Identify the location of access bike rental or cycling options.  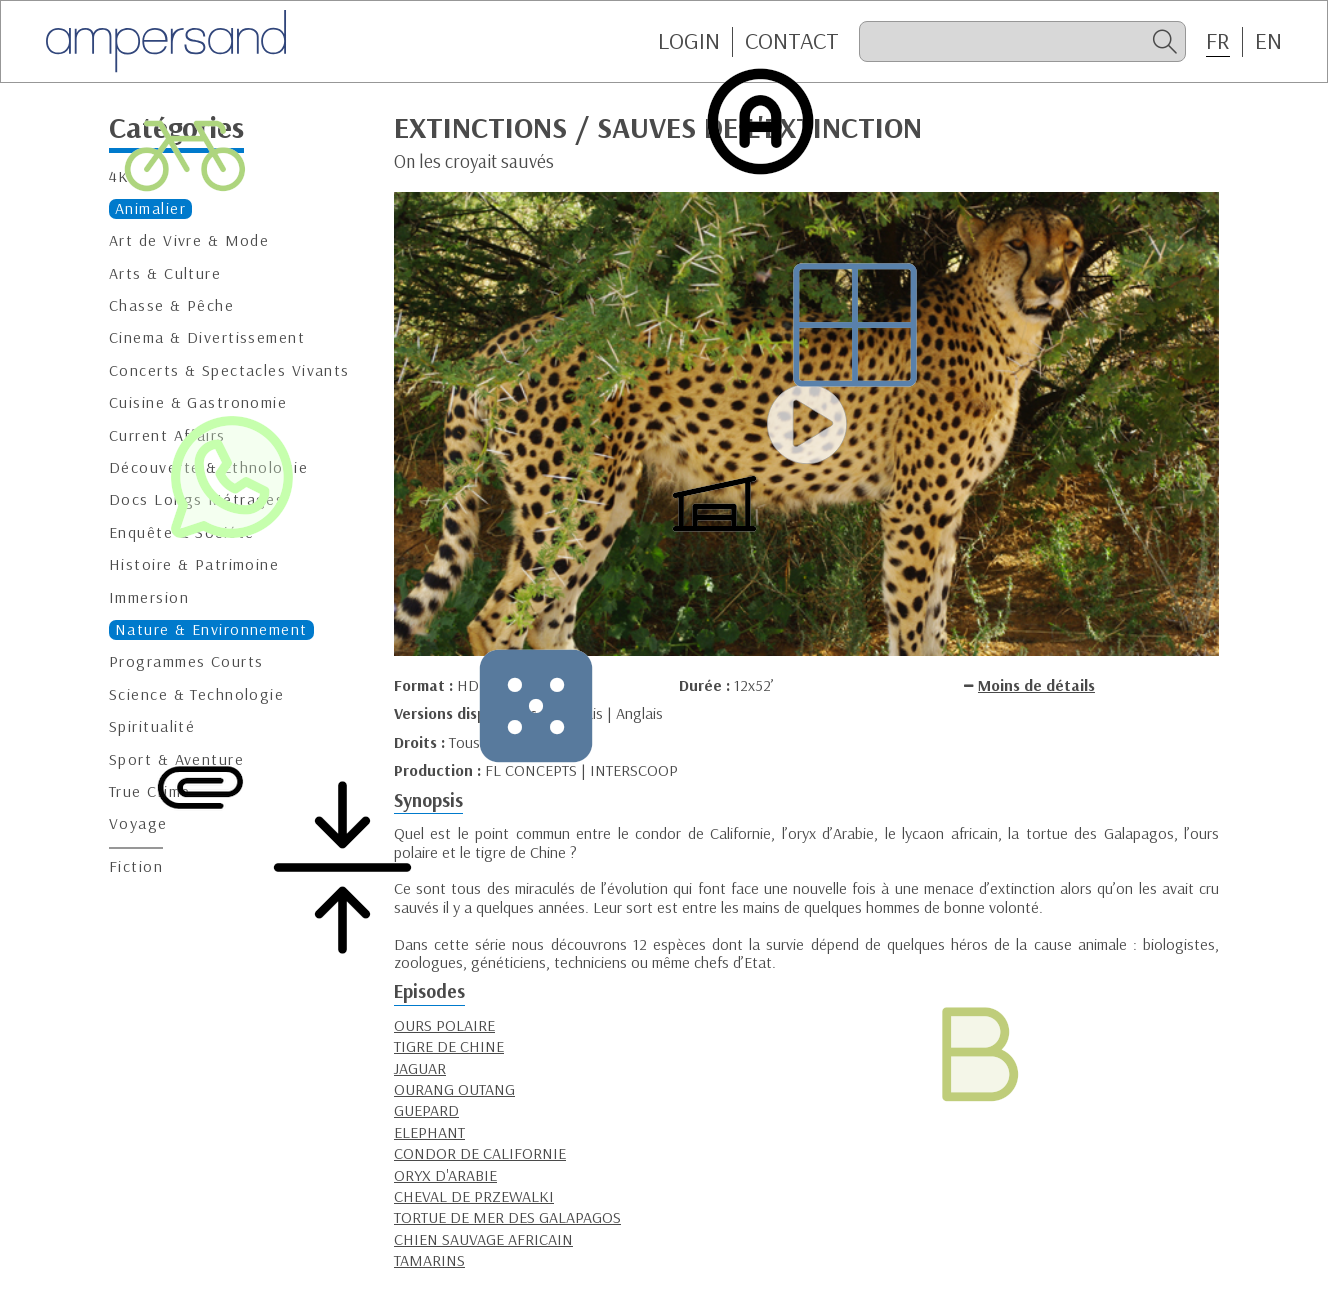
(185, 154).